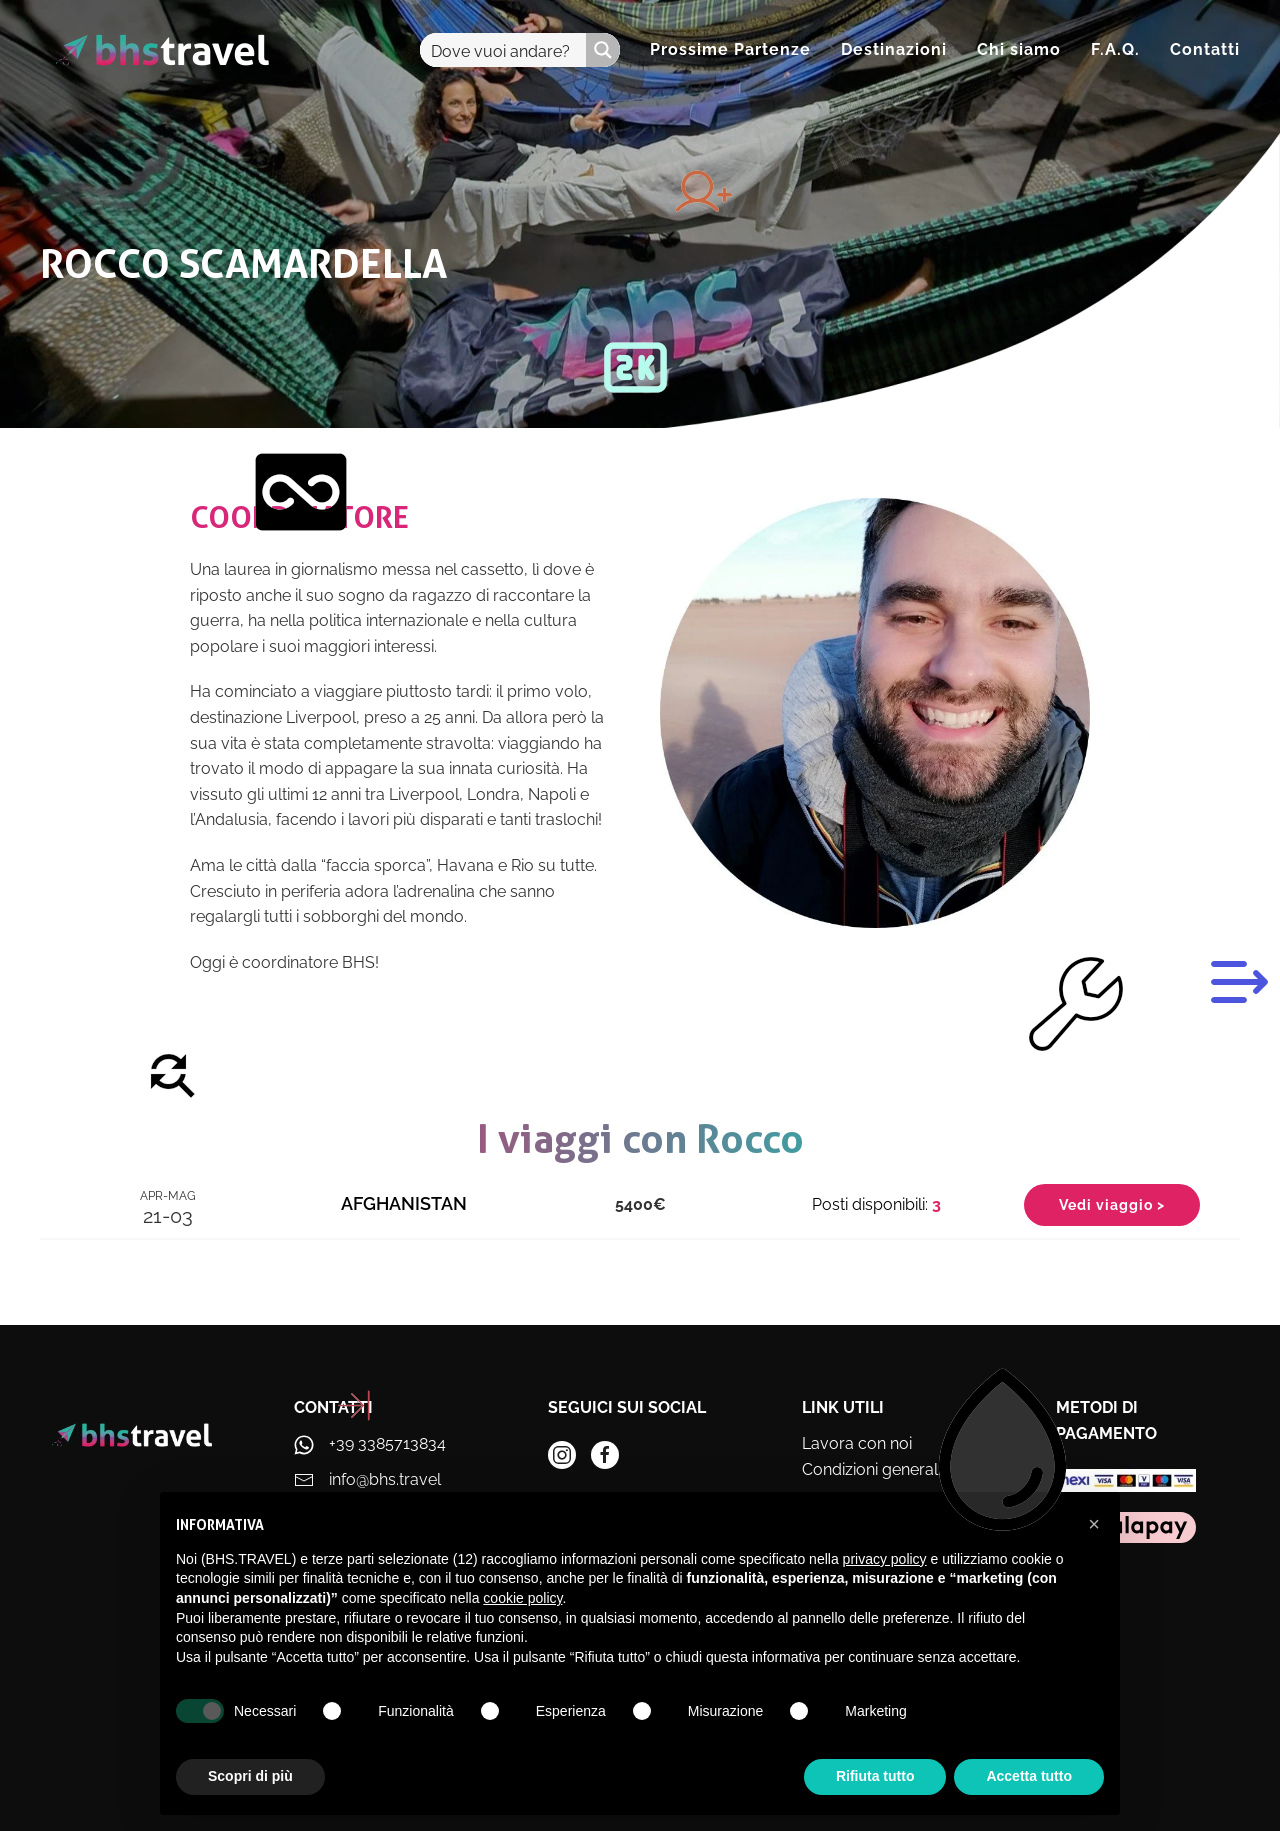  I want to click on adjust humidity or water settings, so click(1002, 1455).